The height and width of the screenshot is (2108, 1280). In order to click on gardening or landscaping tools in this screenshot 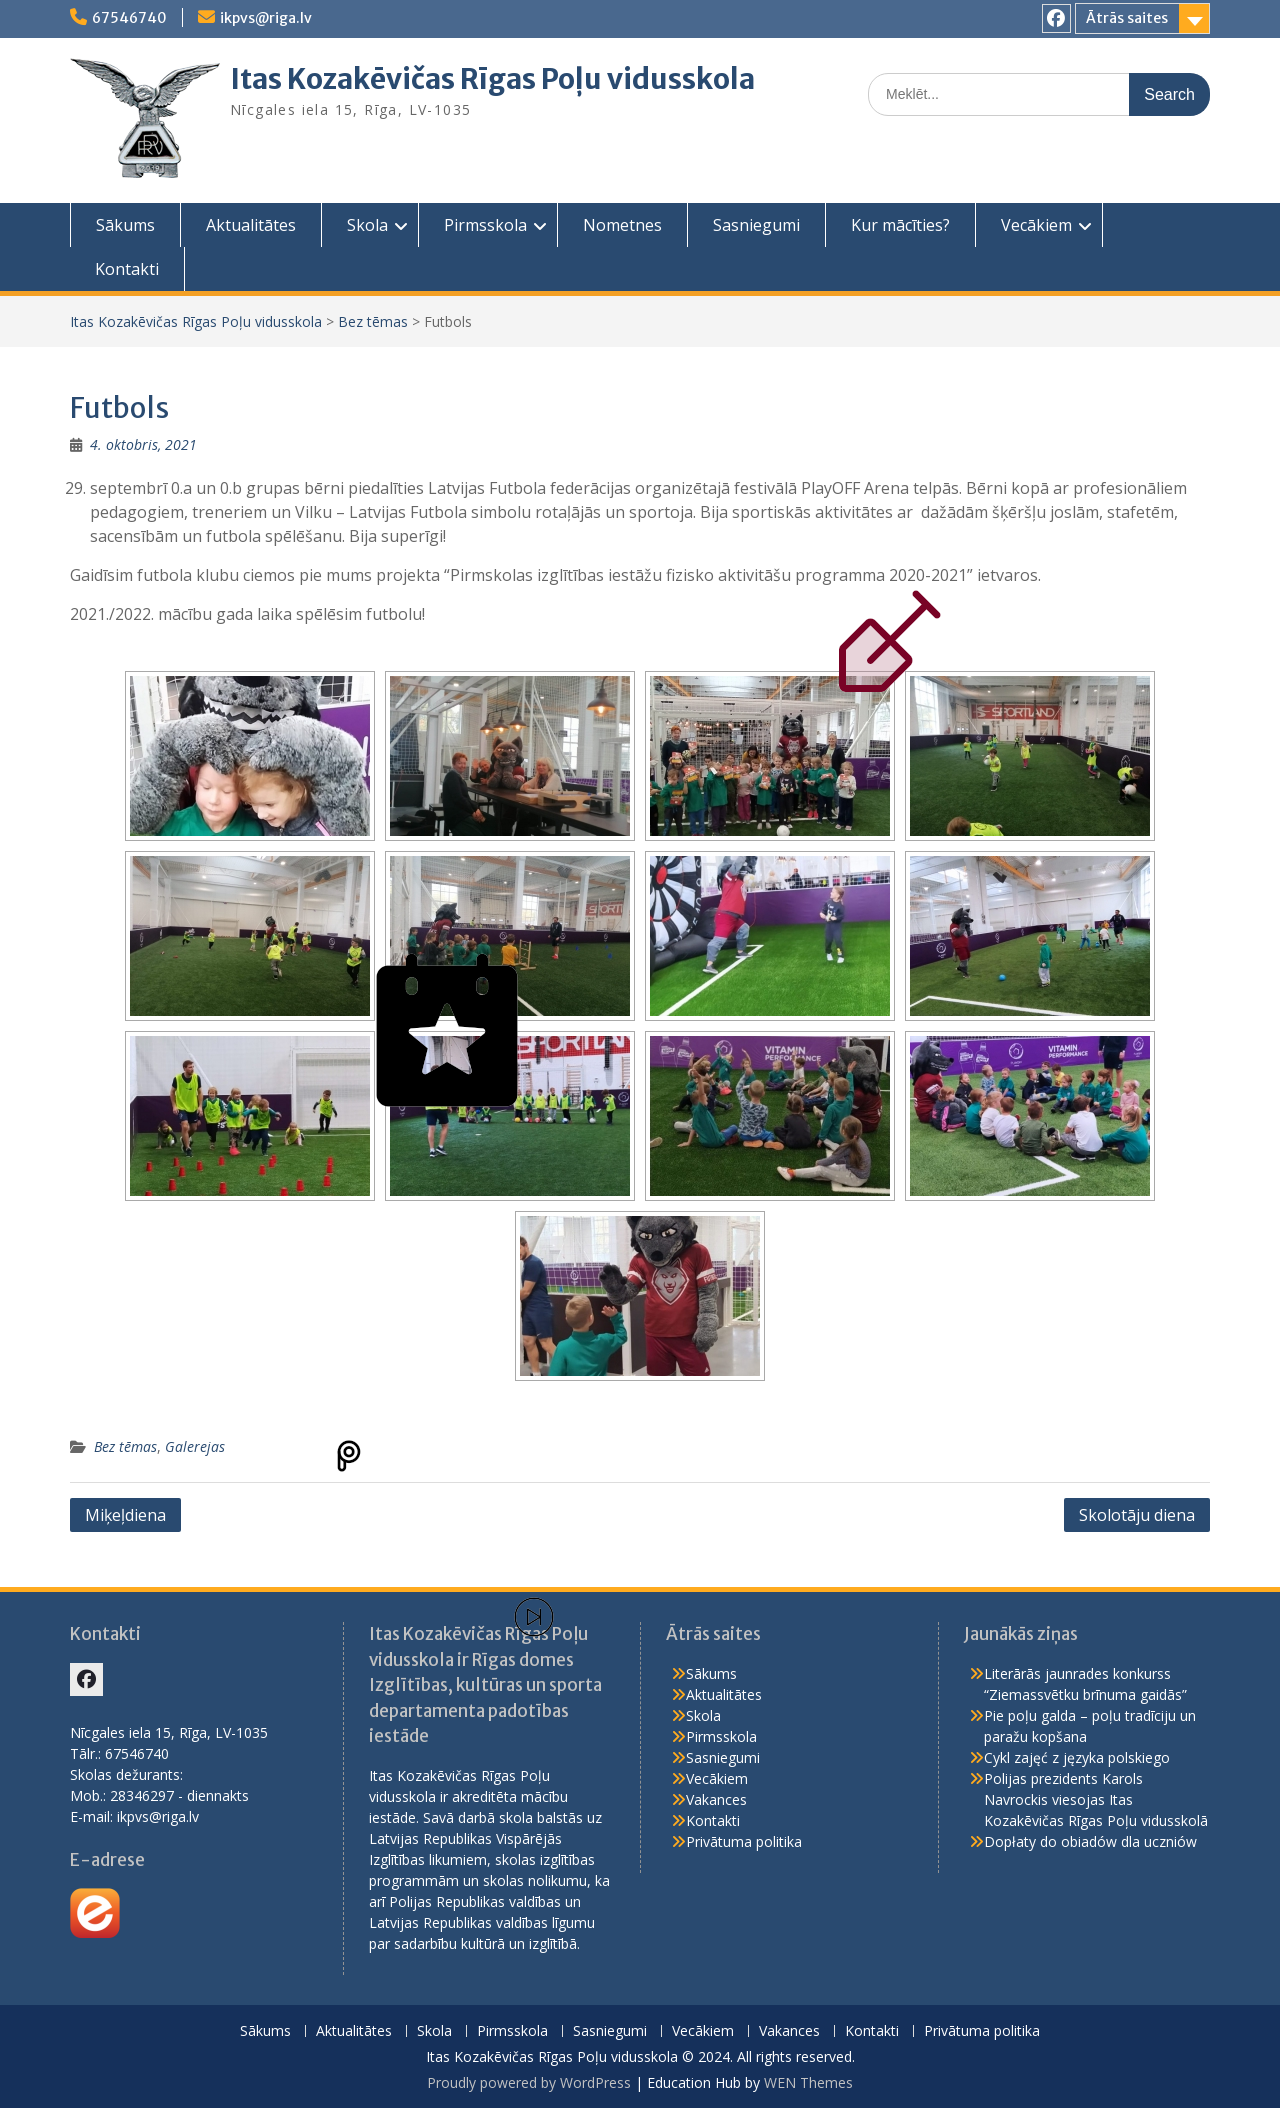, I will do `click(888, 643)`.